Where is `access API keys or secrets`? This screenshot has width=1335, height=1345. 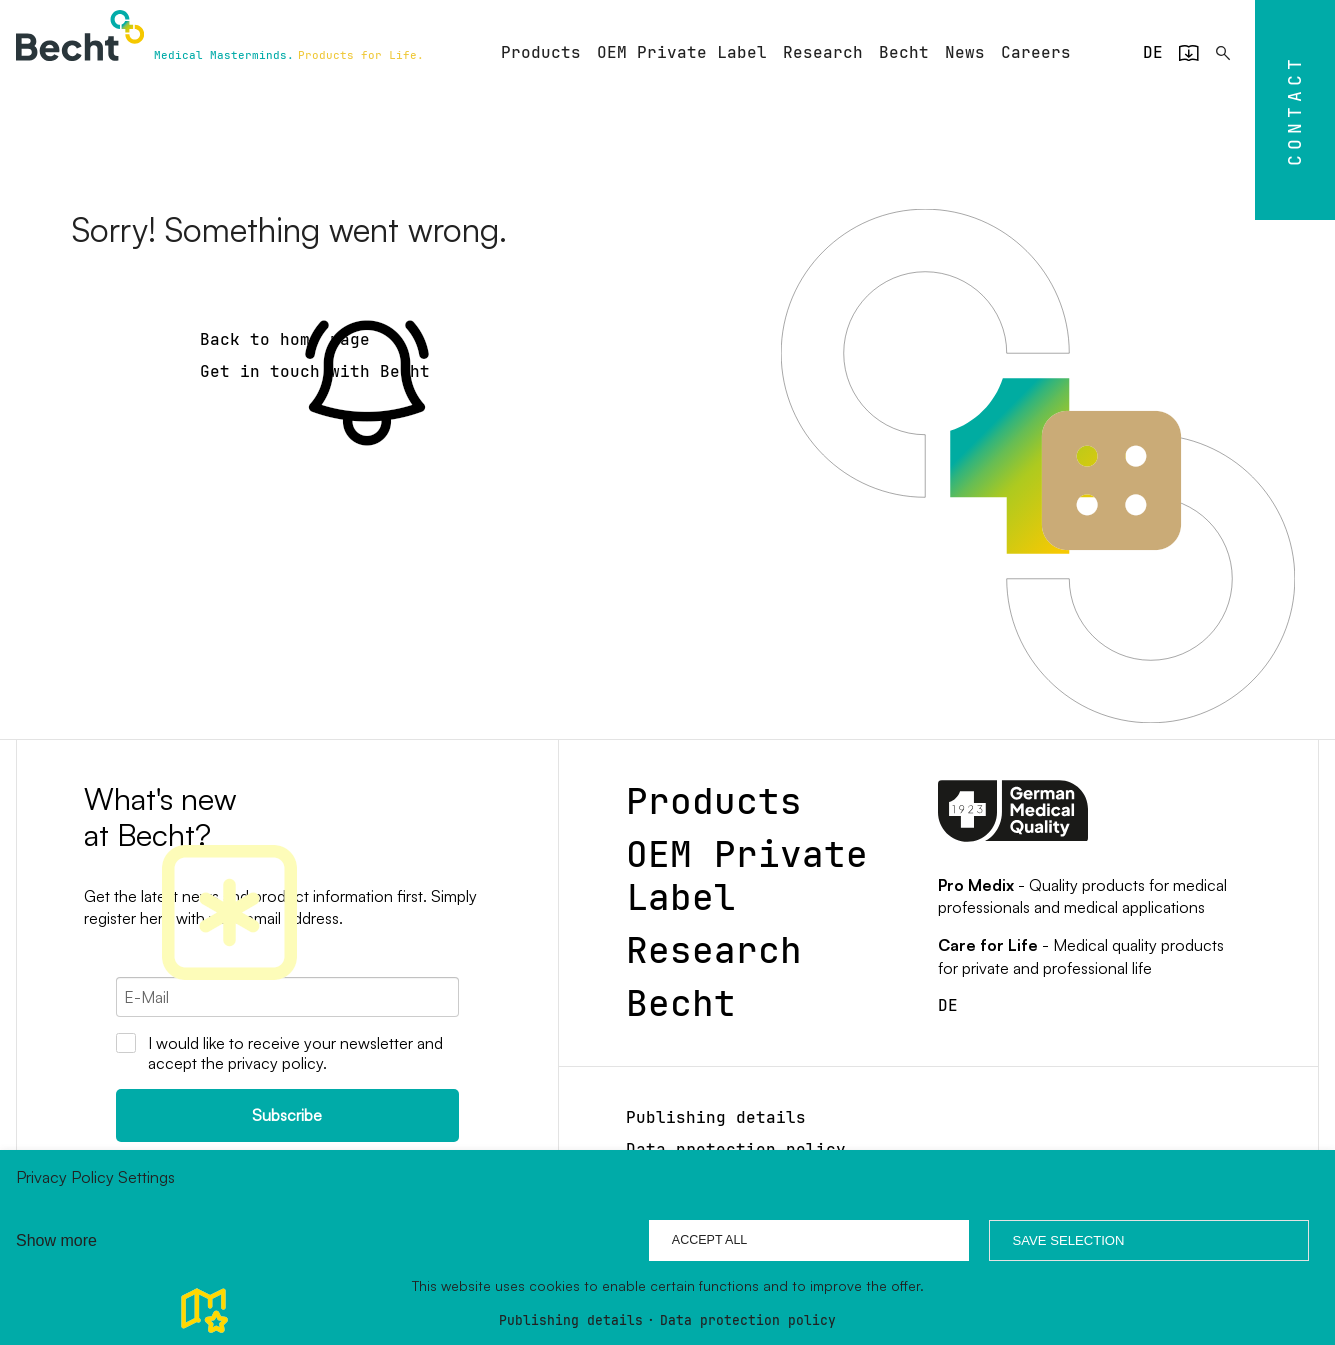 access API keys or secrets is located at coordinates (229, 912).